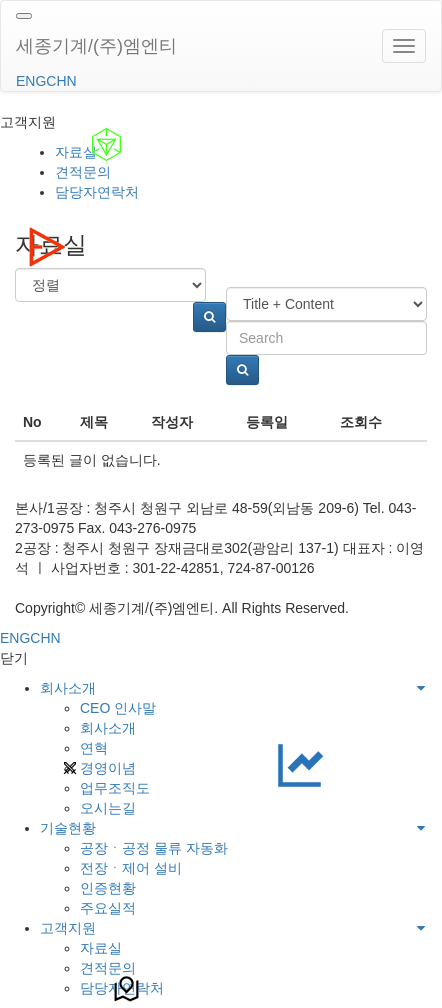 The image size is (442, 1008). I want to click on send a message, so click(46, 247).